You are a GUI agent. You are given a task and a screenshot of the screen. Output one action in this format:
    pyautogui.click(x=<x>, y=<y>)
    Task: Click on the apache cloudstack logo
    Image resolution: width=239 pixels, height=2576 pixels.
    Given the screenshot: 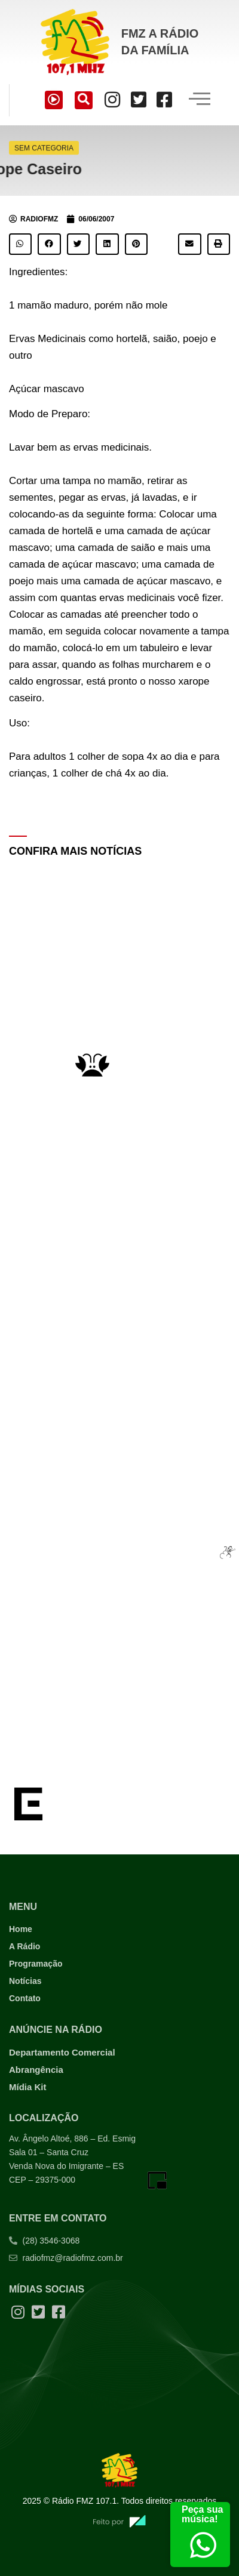 What is the action you would take?
    pyautogui.click(x=228, y=1552)
    